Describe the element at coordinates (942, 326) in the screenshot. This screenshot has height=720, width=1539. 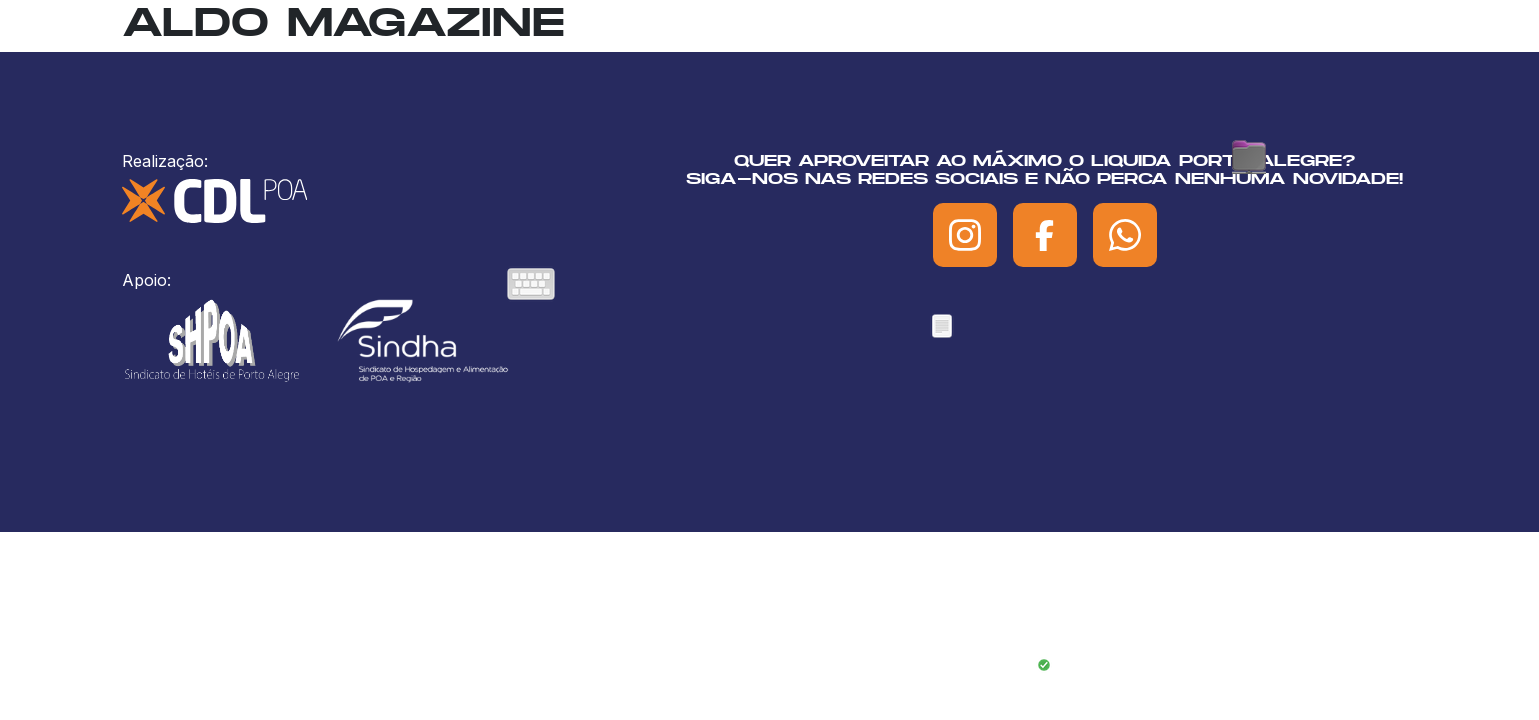
I see `indicates a file or folder contains documents` at that location.